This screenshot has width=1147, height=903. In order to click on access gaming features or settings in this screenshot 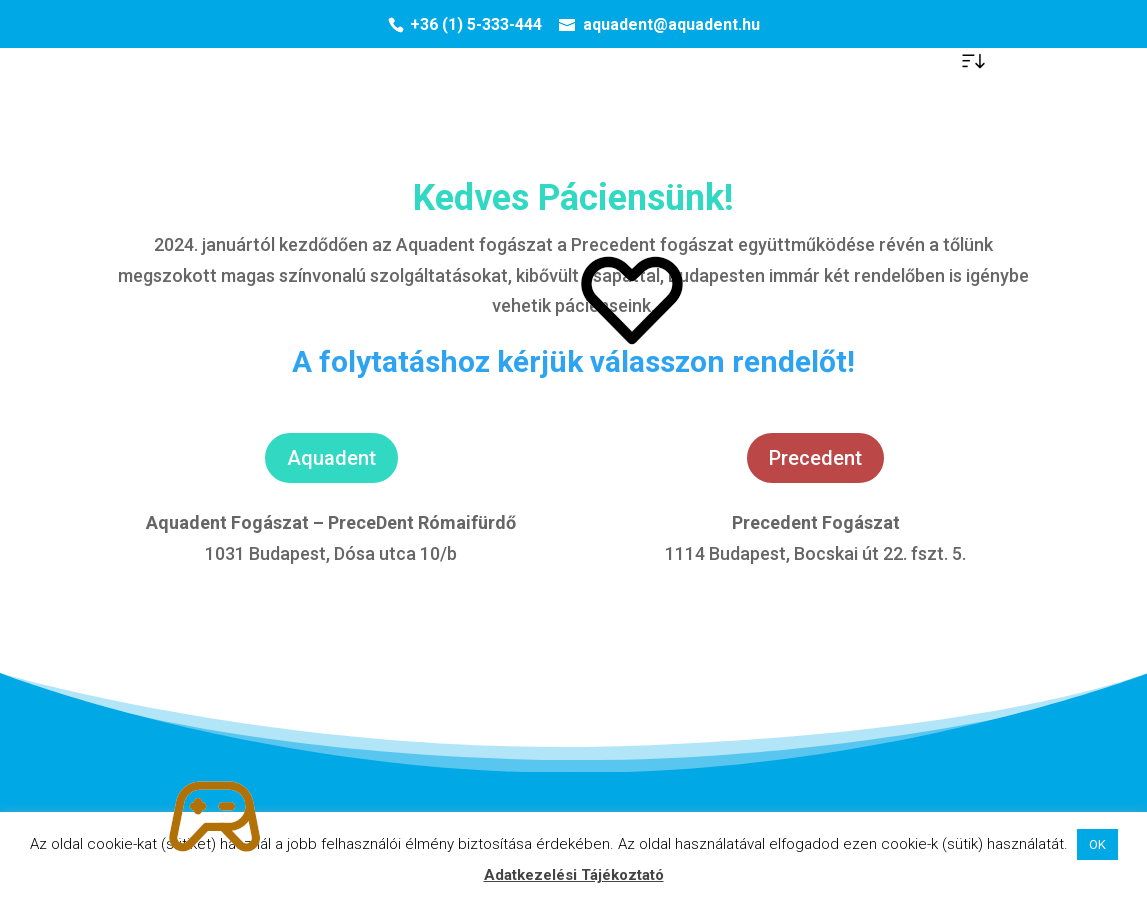, I will do `click(214, 814)`.